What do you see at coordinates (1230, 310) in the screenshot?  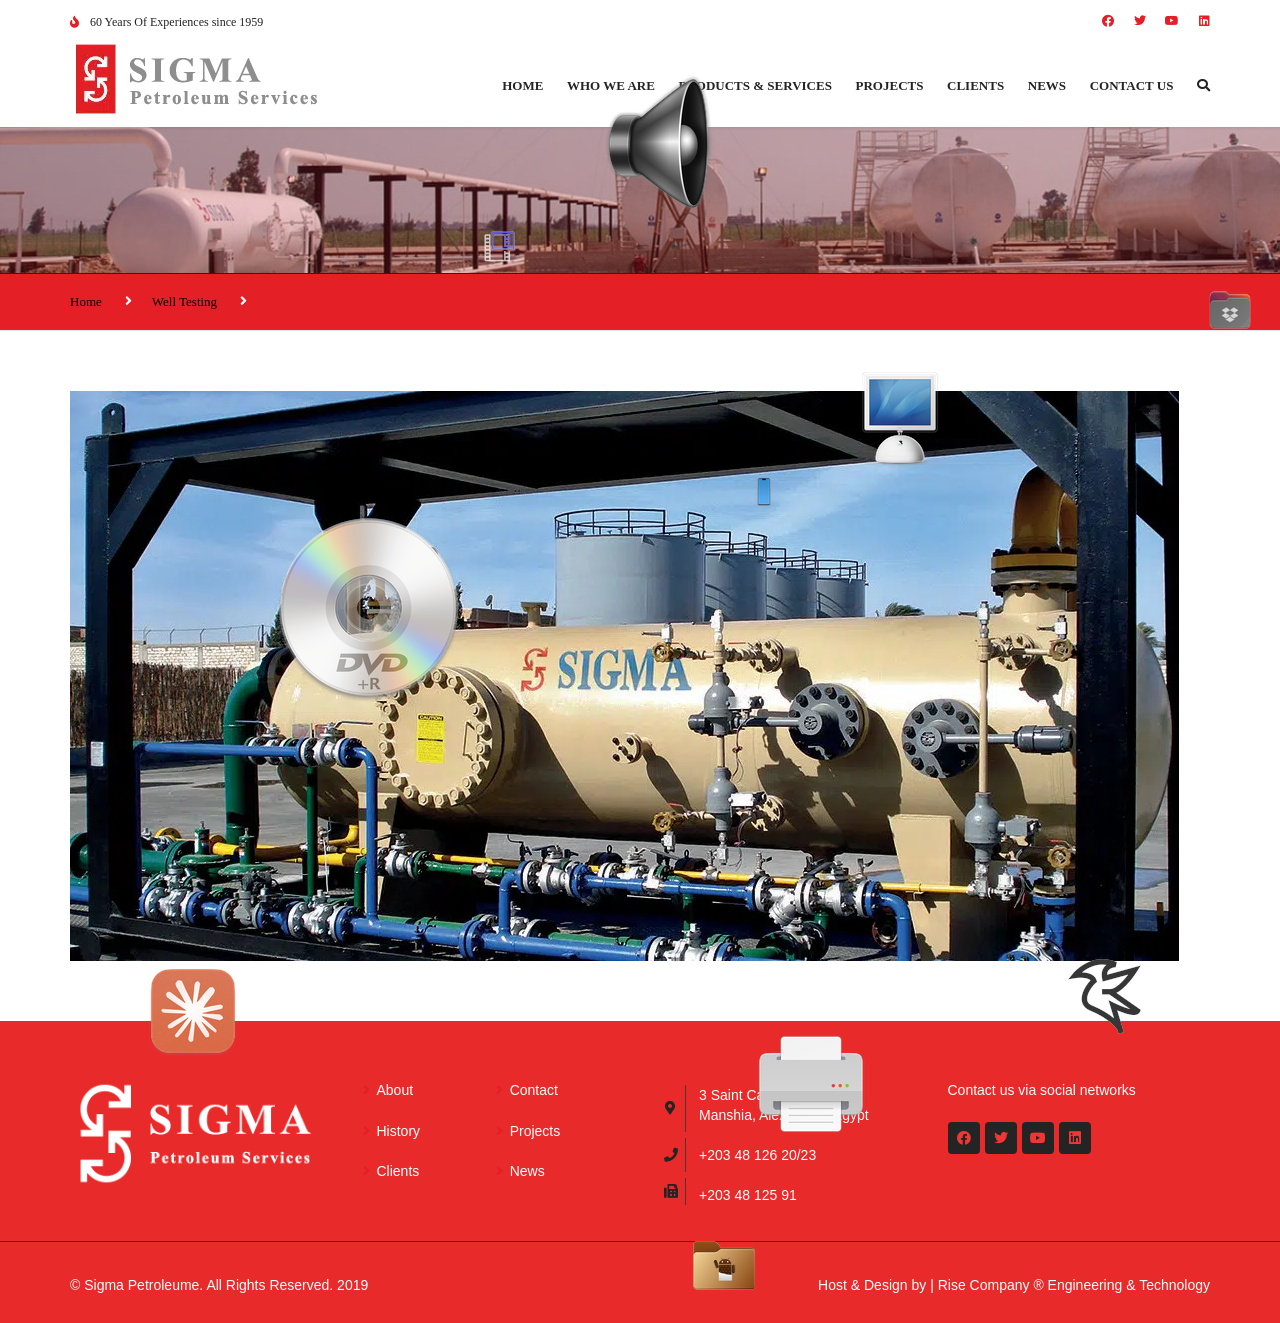 I see `open dropbox synced folder` at bounding box center [1230, 310].